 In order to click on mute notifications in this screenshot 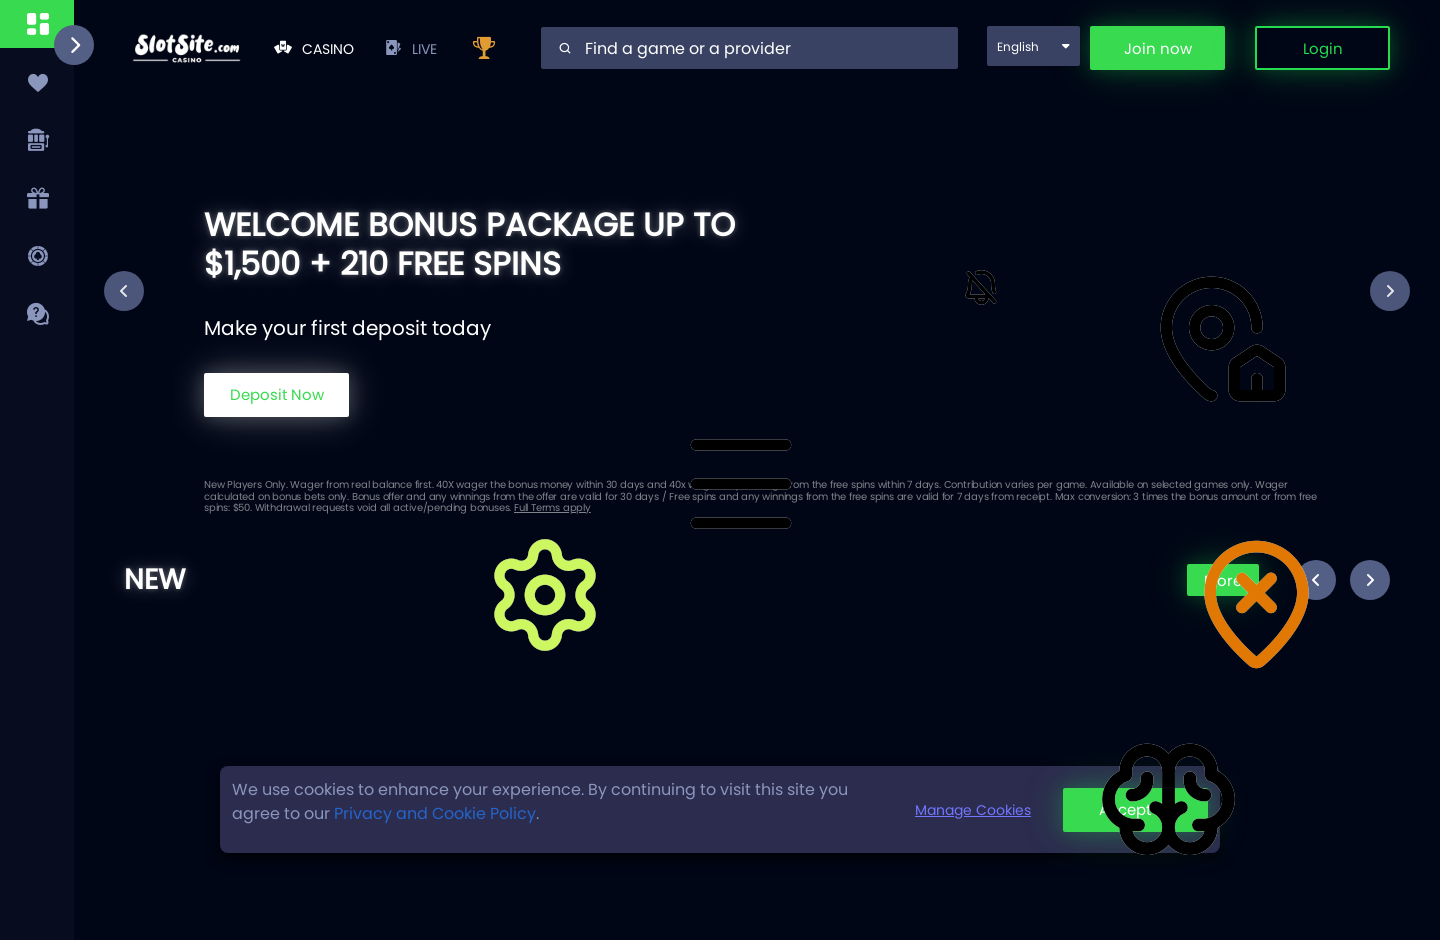, I will do `click(981, 287)`.